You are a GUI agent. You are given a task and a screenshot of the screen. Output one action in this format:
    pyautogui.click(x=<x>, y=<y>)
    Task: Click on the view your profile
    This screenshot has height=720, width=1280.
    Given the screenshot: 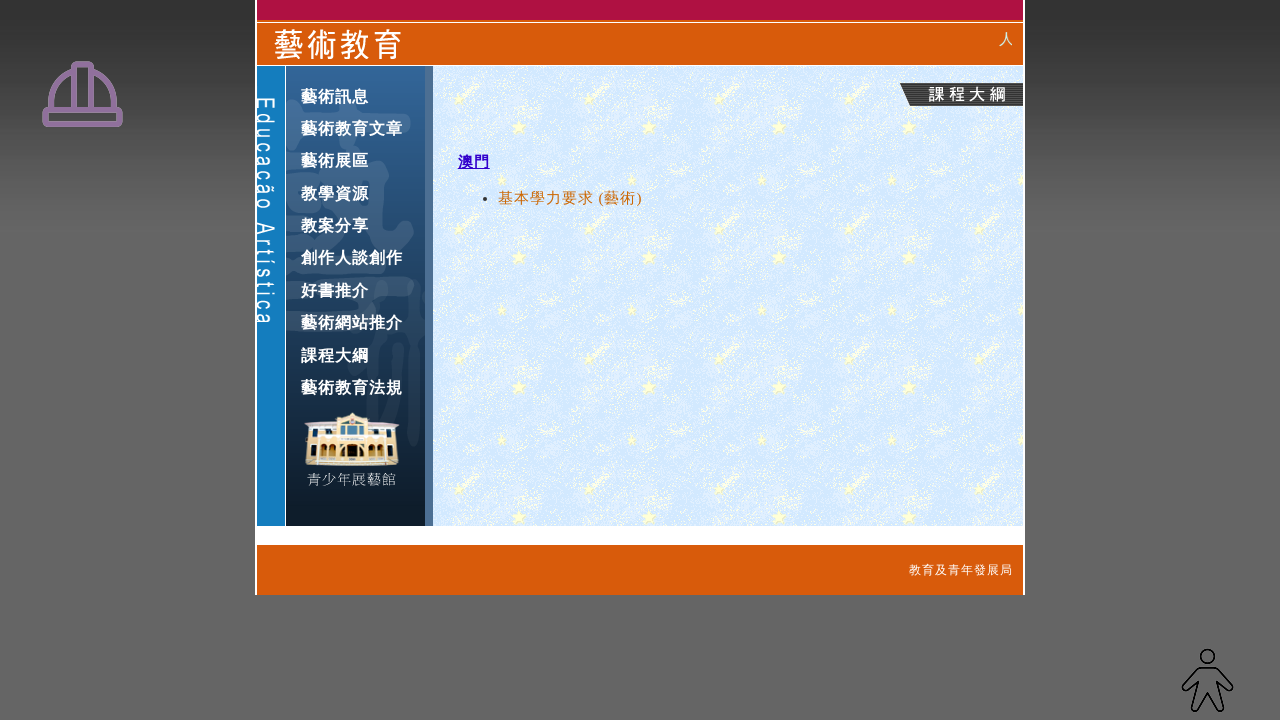 What is the action you would take?
    pyautogui.click(x=1207, y=681)
    